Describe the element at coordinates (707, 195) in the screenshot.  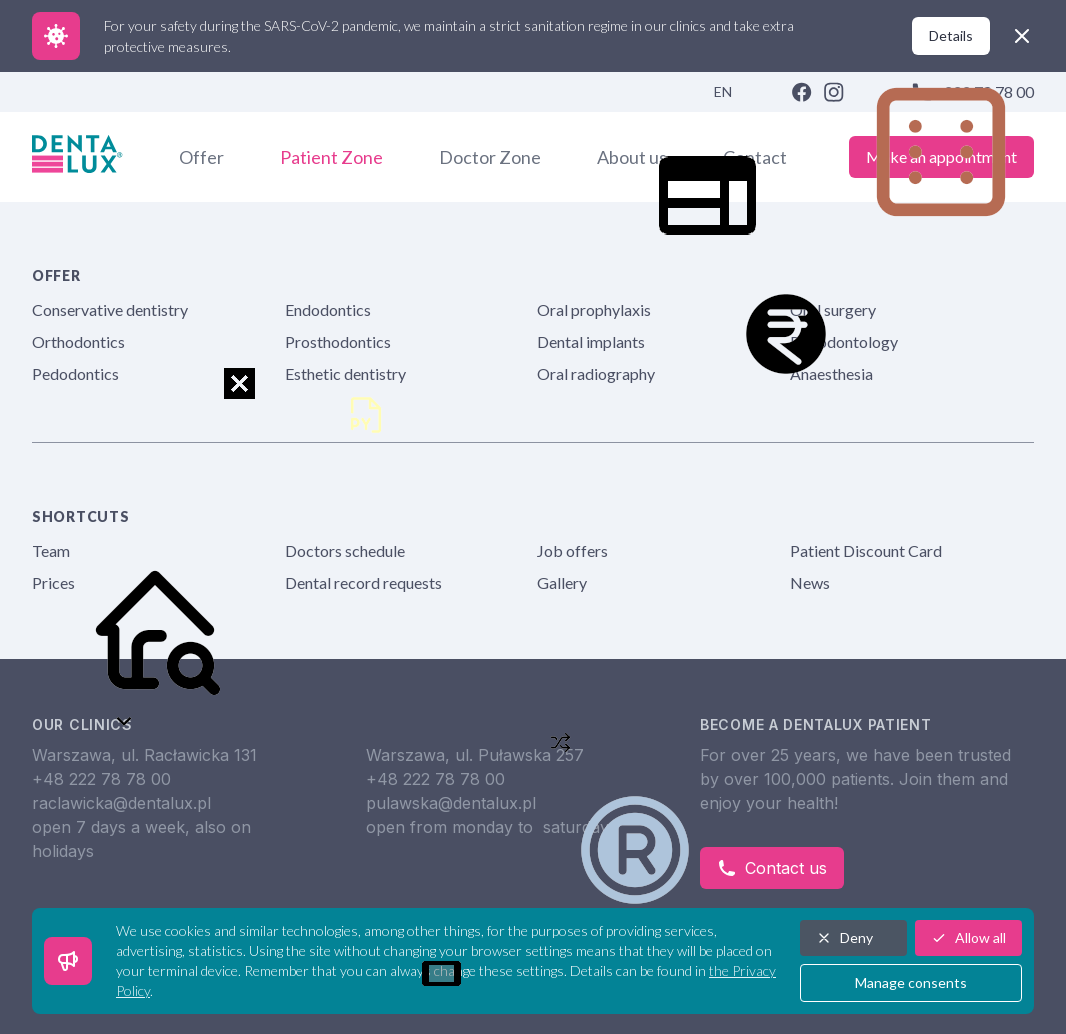
I see `open web browser` at that location.